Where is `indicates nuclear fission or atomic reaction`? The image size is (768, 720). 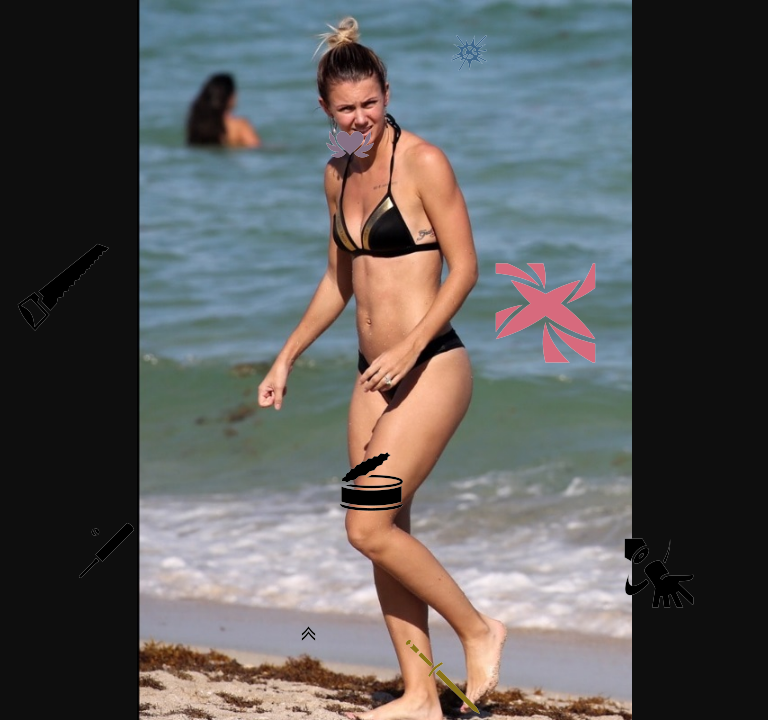 indicates nuclear fission or atomic reaction is located at coordinates (469, 53).